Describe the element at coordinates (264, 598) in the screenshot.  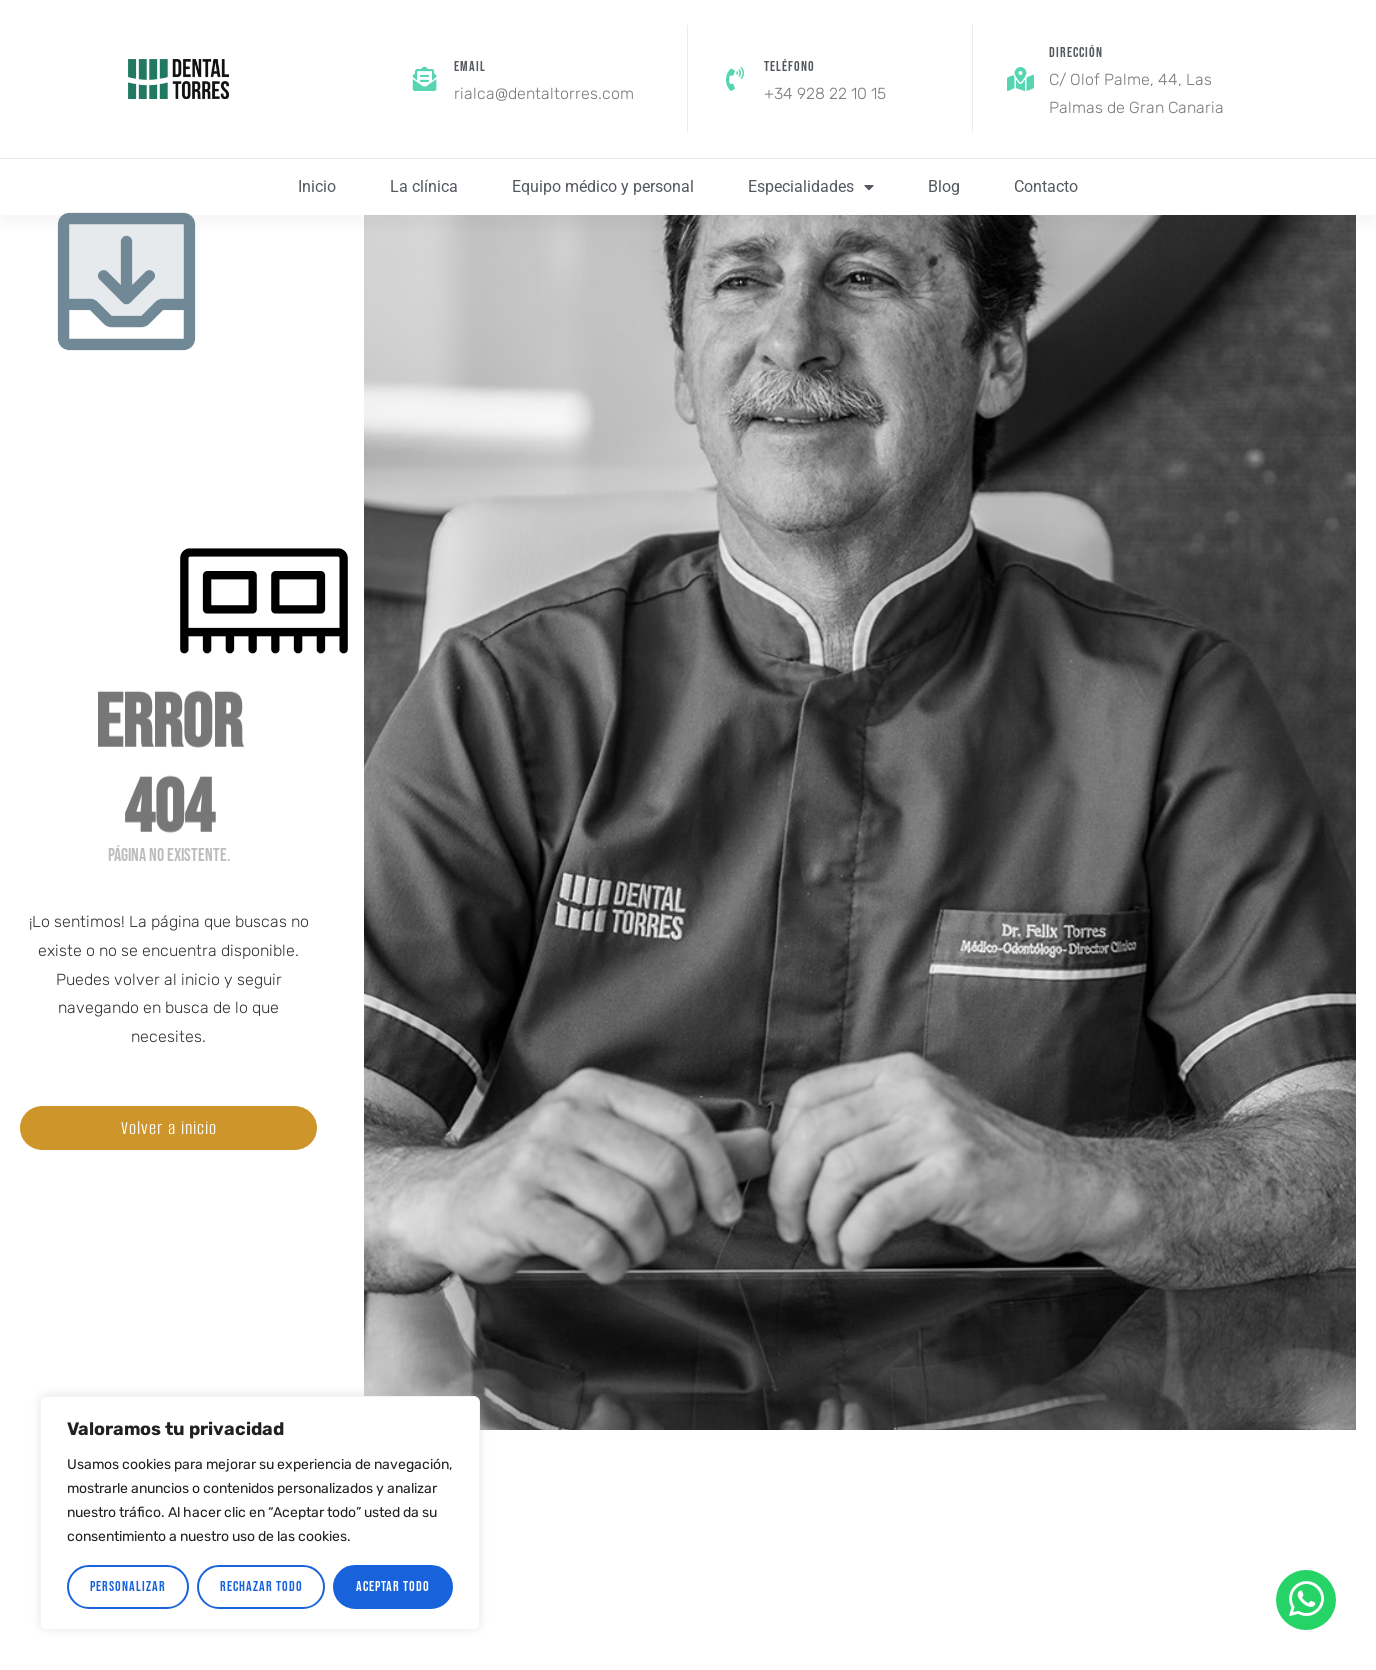
I see `view device memory or RAM usage` at that location.